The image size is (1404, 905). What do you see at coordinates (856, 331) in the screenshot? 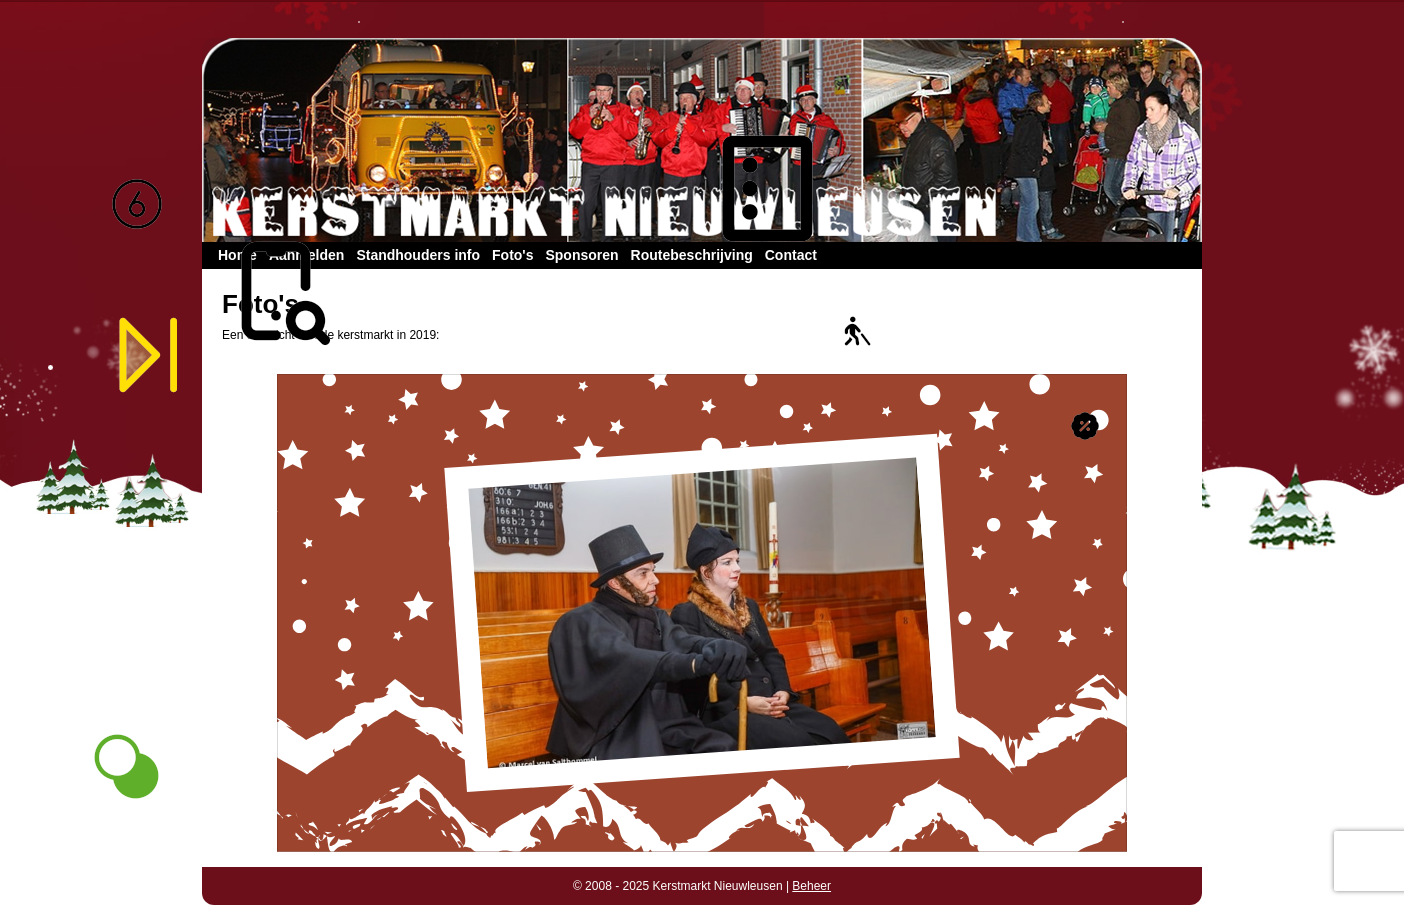
I see `indicates accessibility features for visually impaired users` at bounding box center [856, 331].